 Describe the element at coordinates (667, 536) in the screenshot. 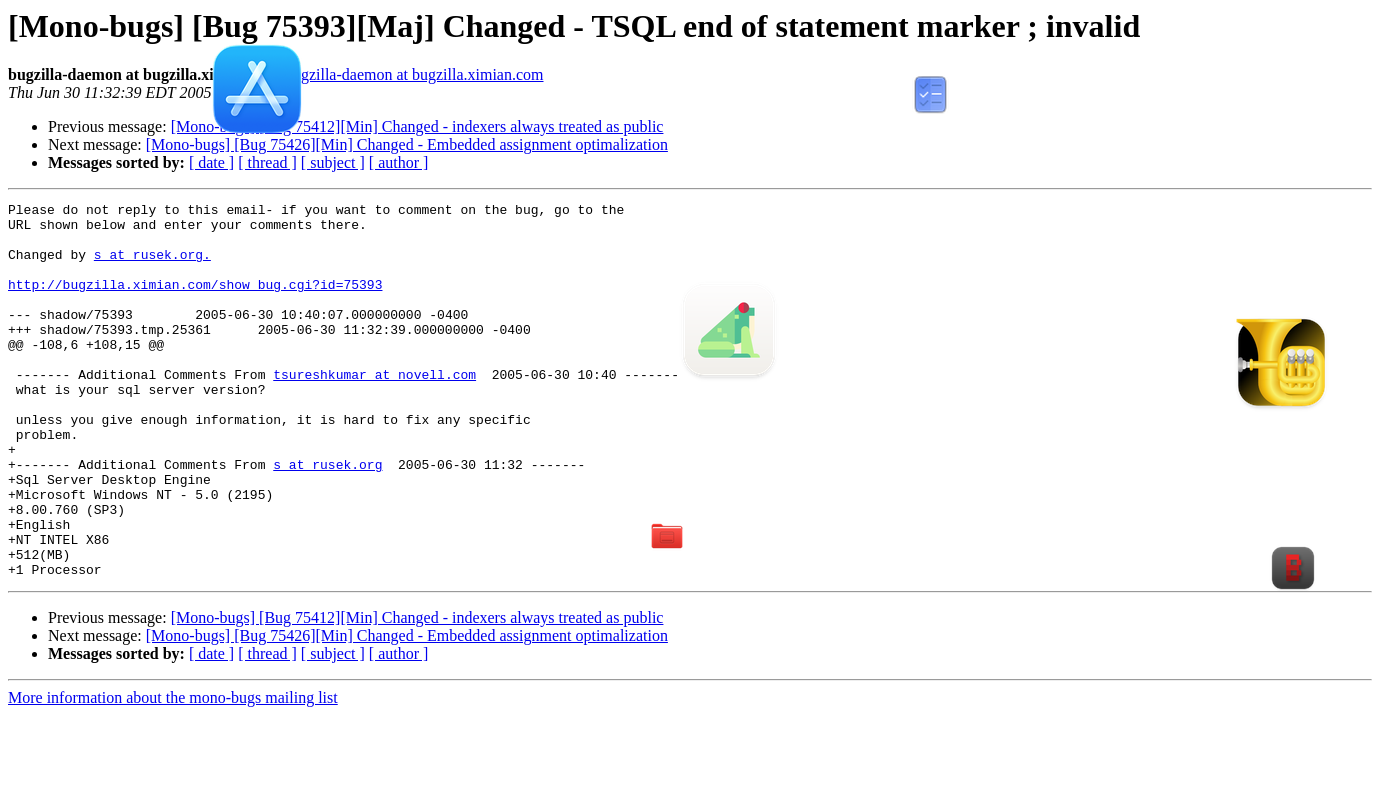

I see `open desktop folder` at that location.